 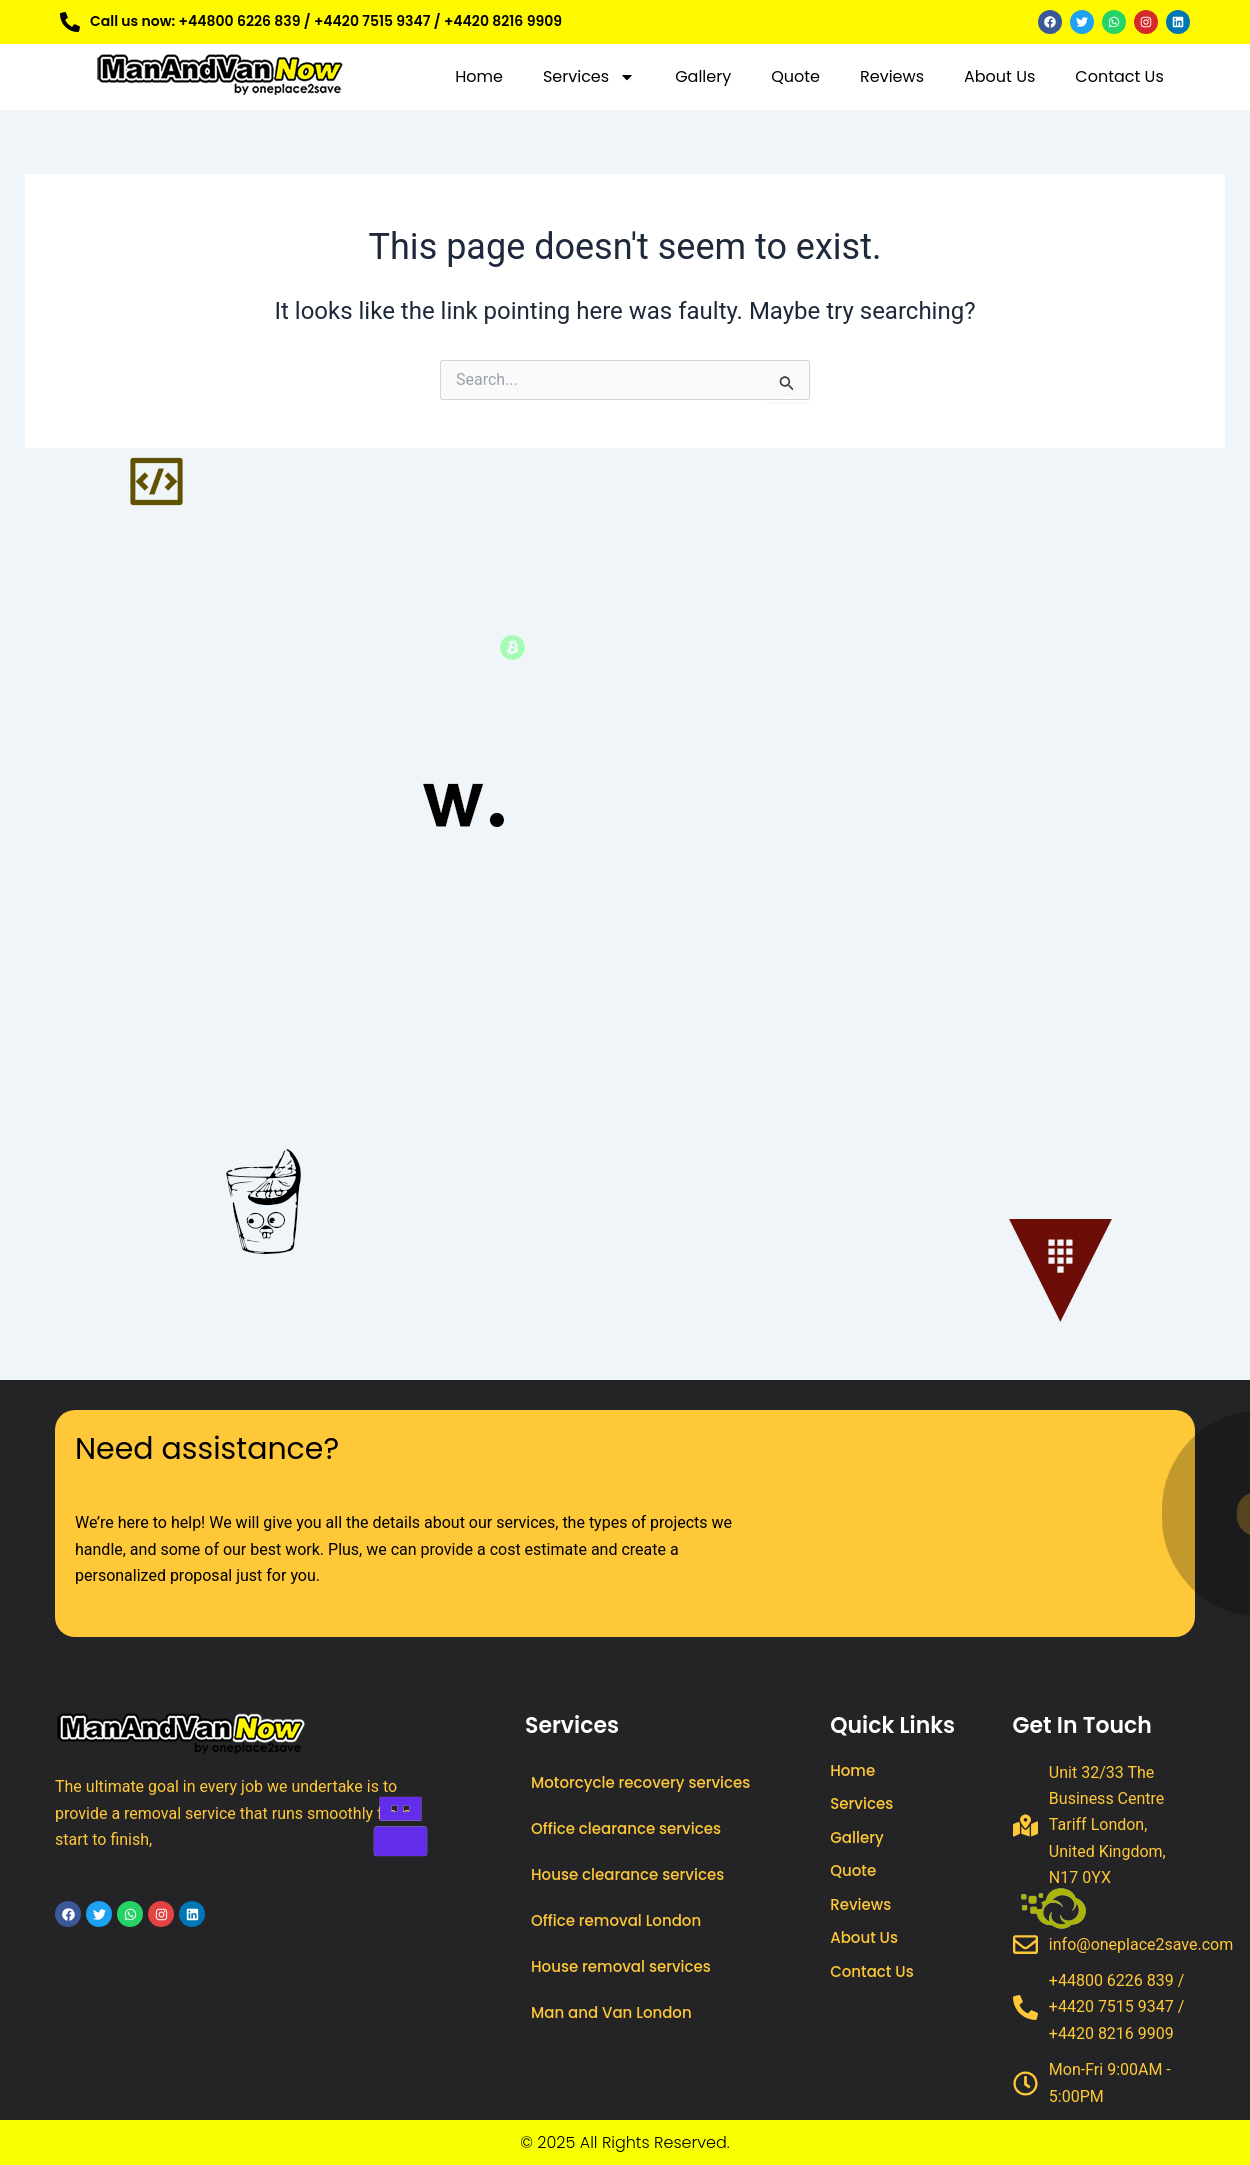 I want to click on cloudversify logo, so click(x=1053, y=1908).